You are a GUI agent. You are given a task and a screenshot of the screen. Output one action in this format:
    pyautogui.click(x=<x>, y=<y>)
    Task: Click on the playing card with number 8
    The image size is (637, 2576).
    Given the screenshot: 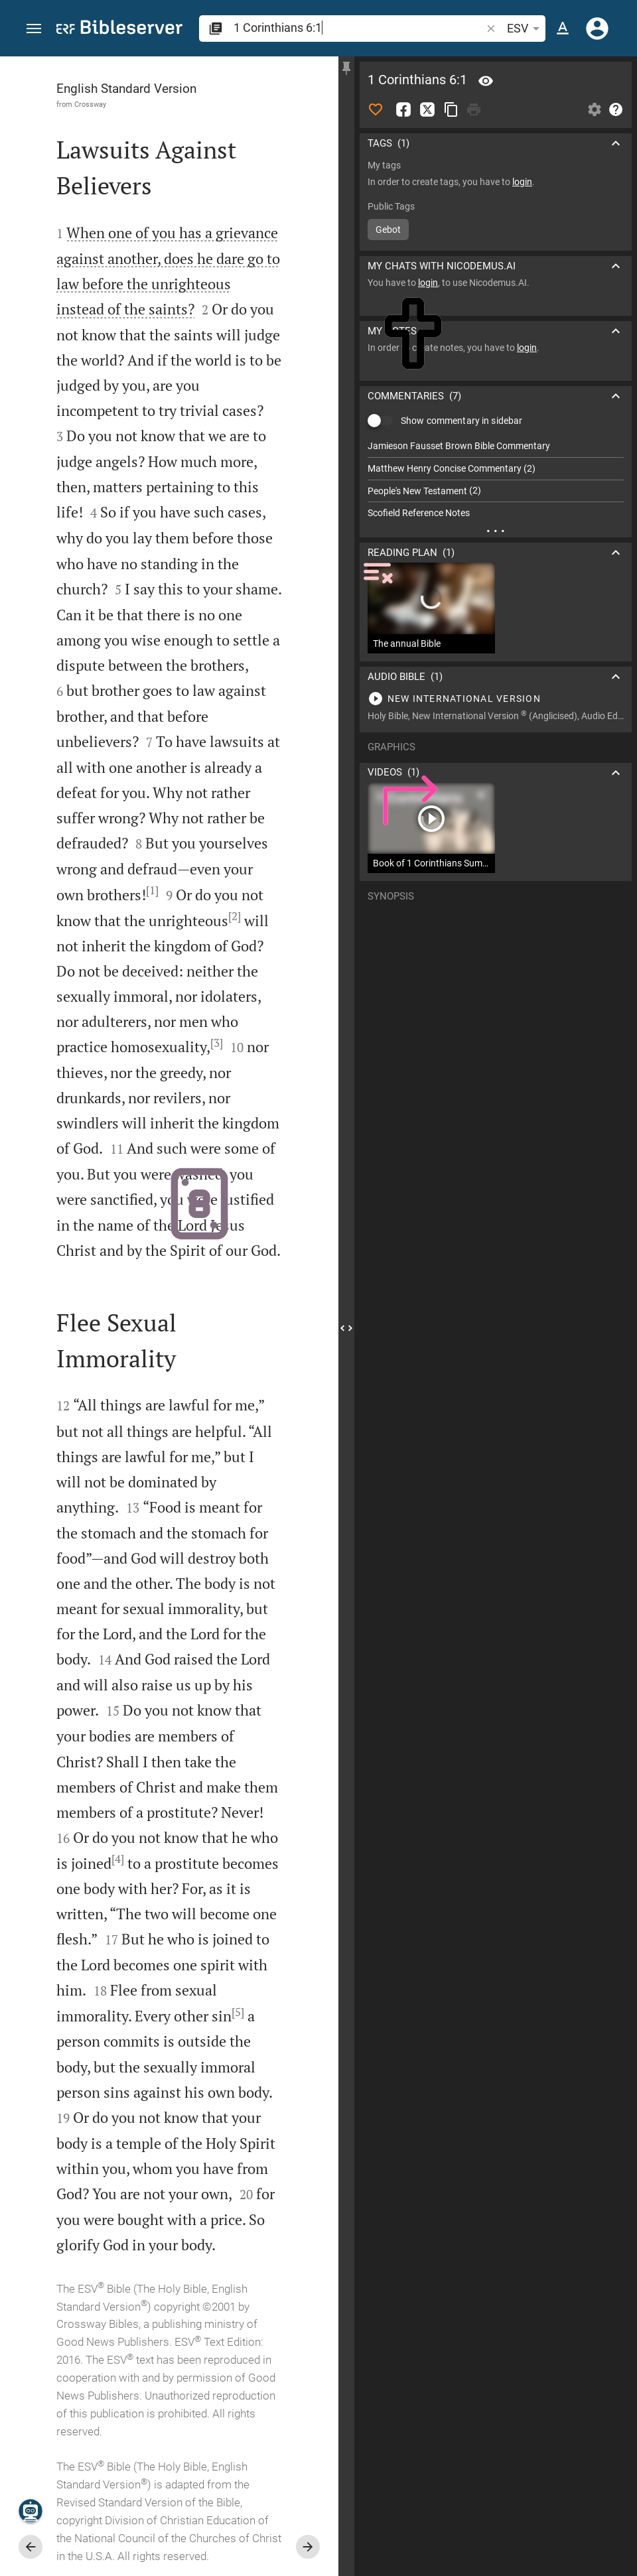 What is the action you would take?
    pyautogui.click(x=199, y=1203)
    